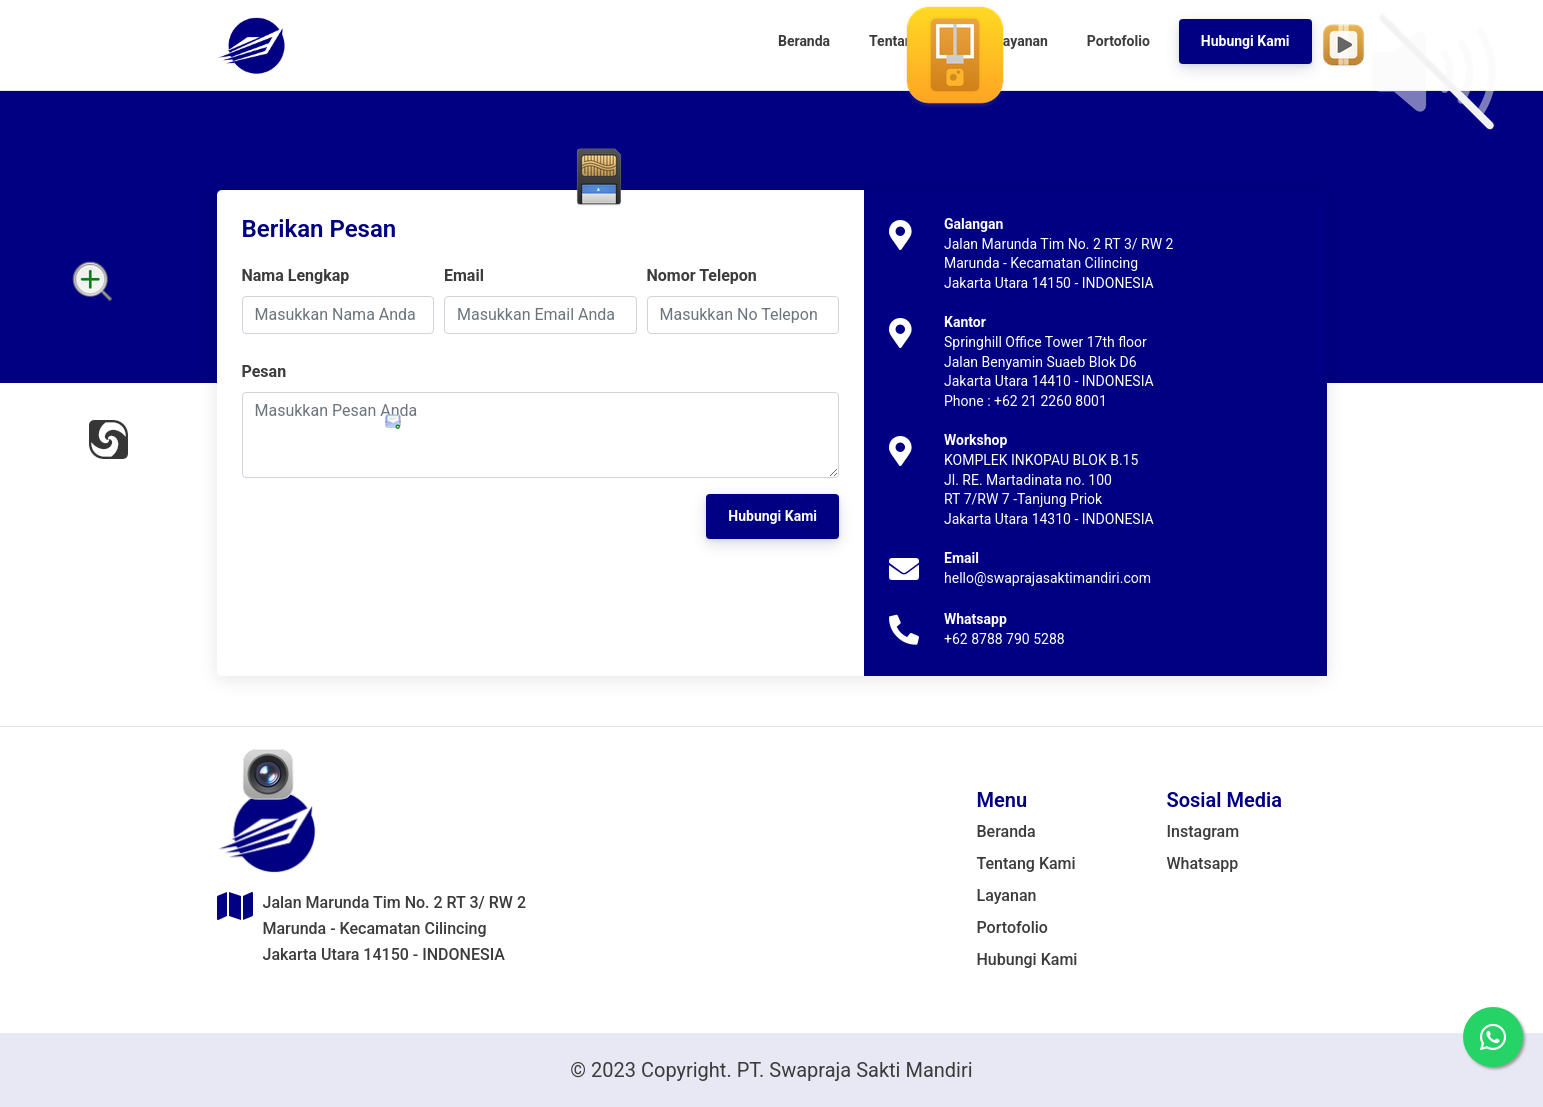 The image size is (1543, 1107). I want to click on indicates audio is muted, so click(1433, 71).